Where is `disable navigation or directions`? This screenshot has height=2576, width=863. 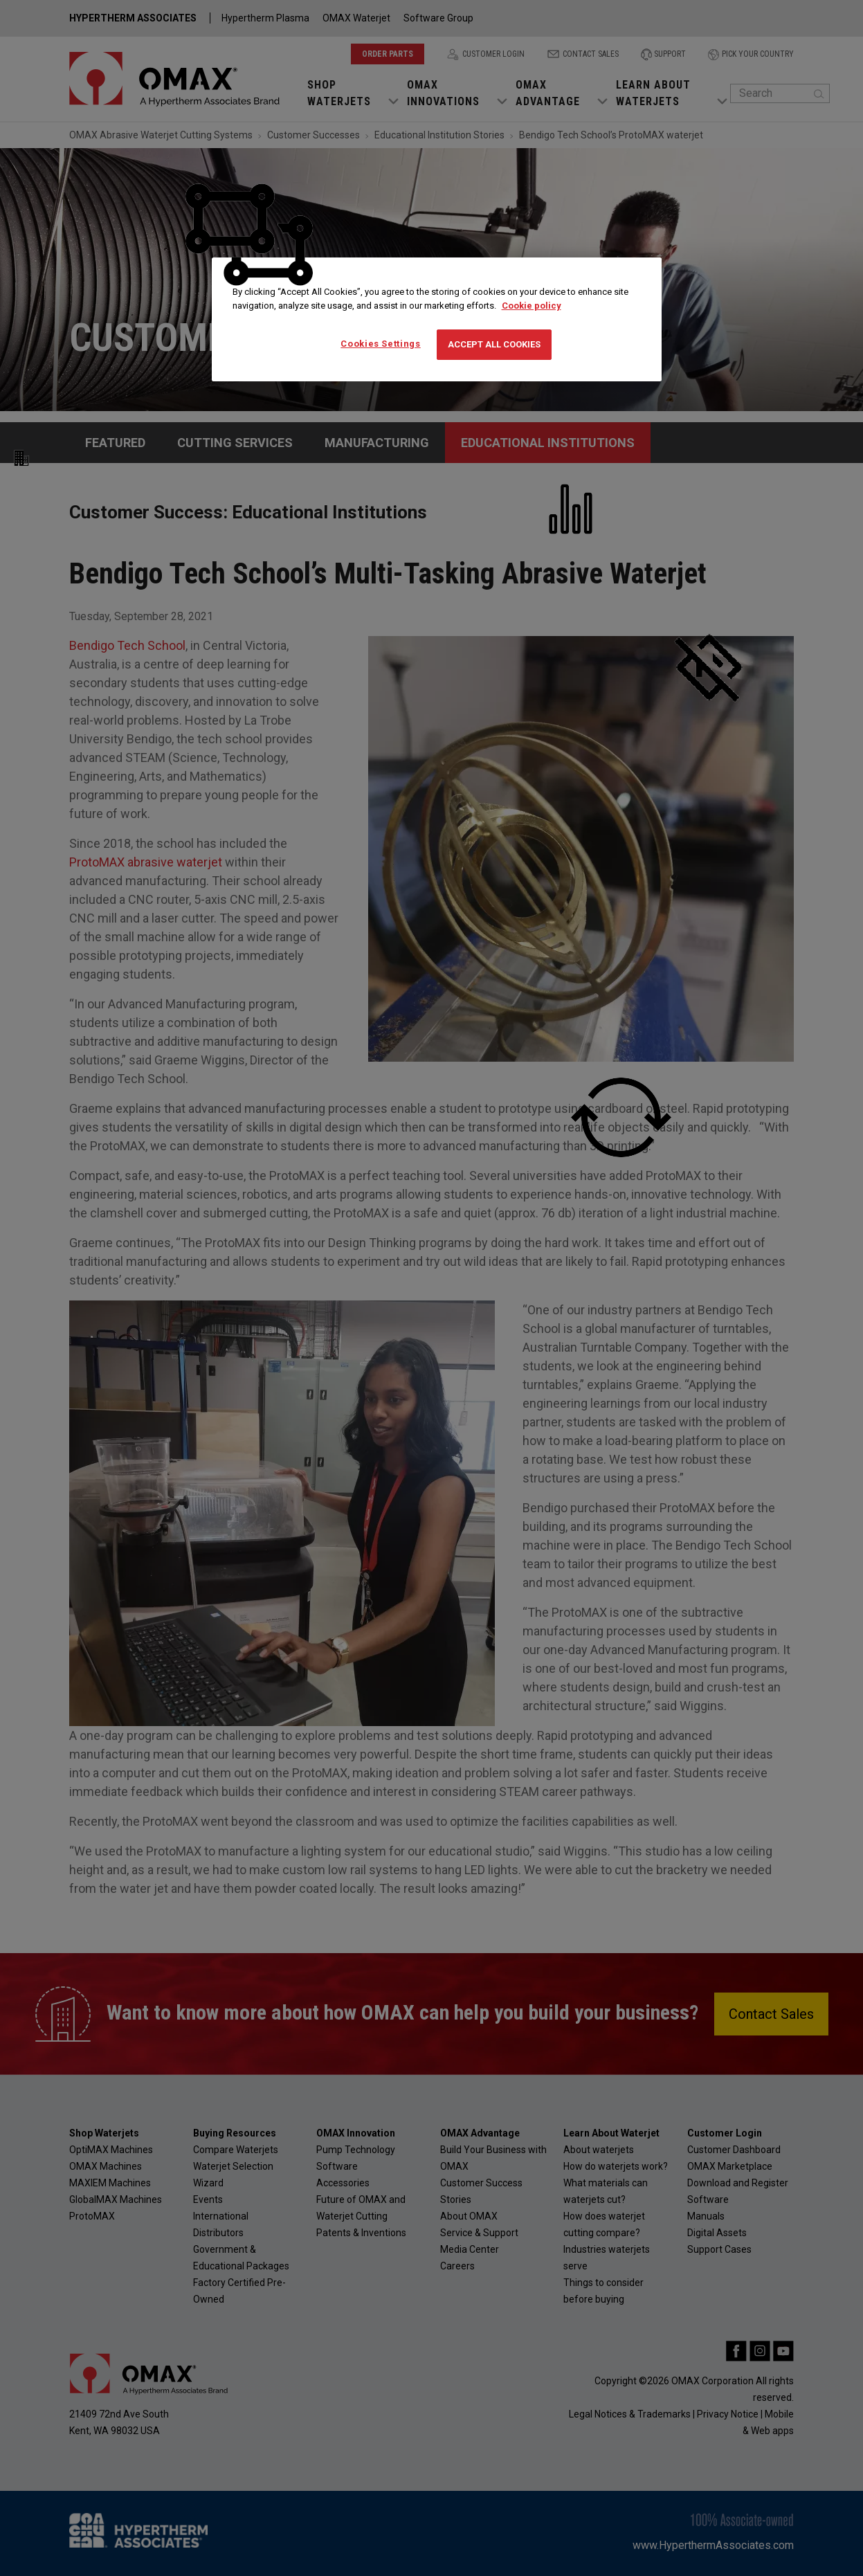
disable navigation or directions is located at coordinates (709, 667).